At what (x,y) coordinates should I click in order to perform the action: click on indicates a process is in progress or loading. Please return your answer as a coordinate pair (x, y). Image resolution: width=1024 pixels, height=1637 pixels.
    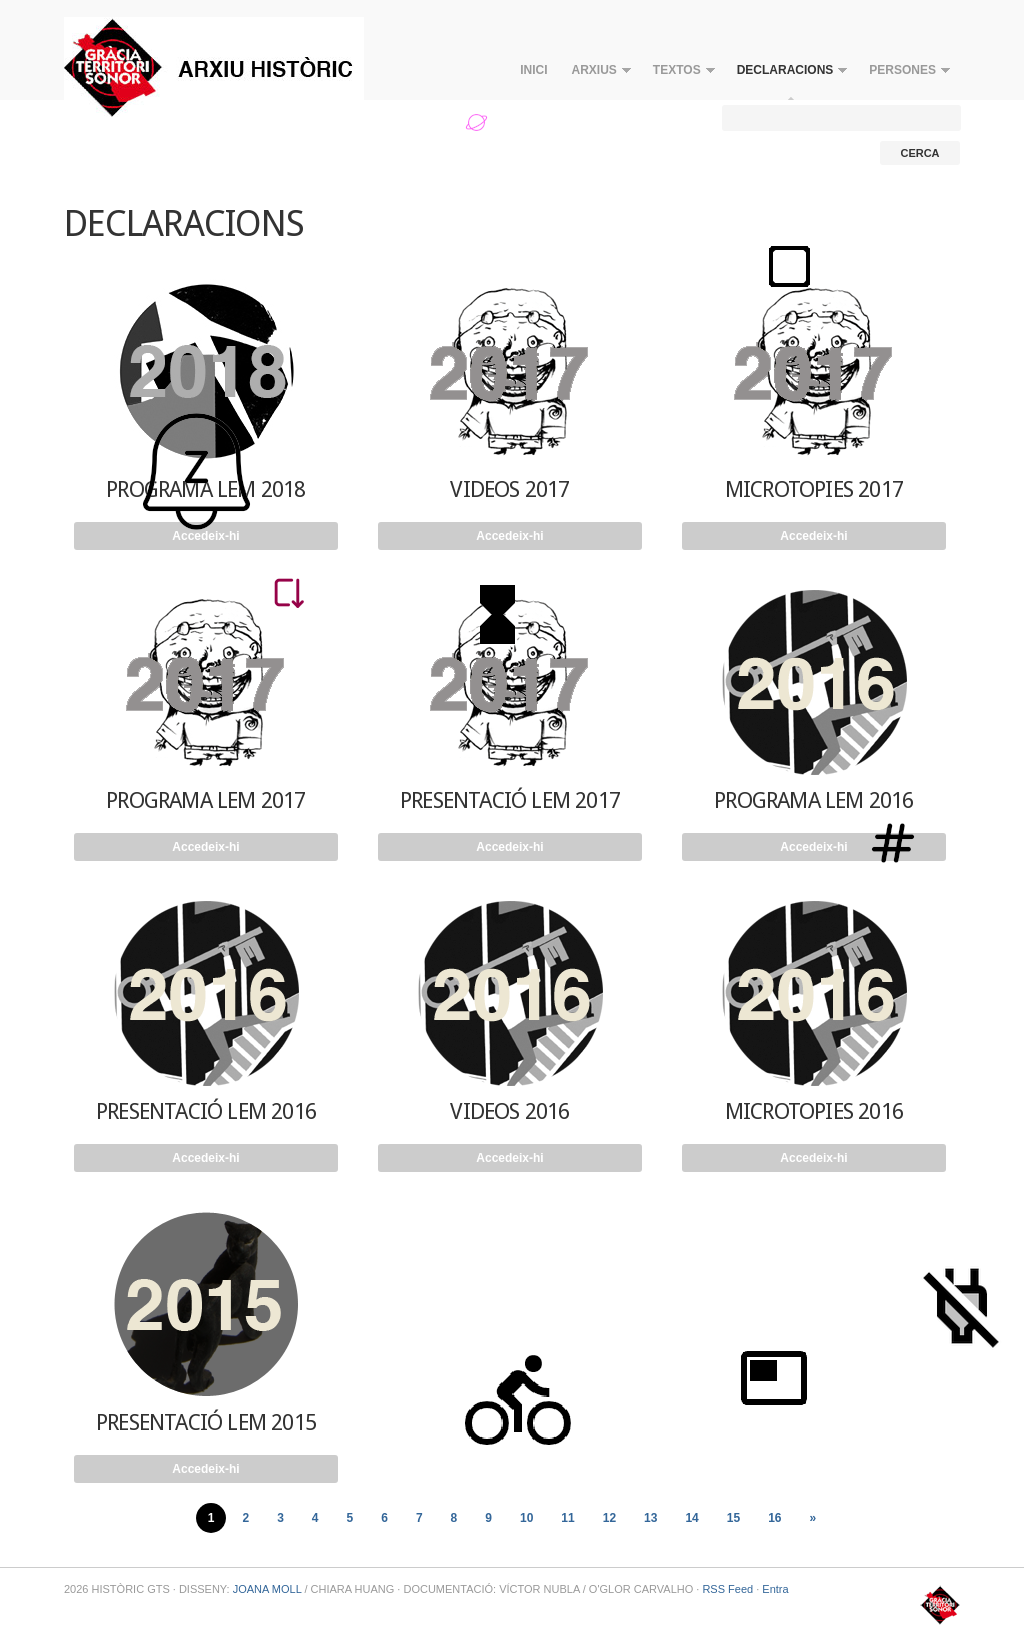
    Looking at the image, I should click on (497, 614).